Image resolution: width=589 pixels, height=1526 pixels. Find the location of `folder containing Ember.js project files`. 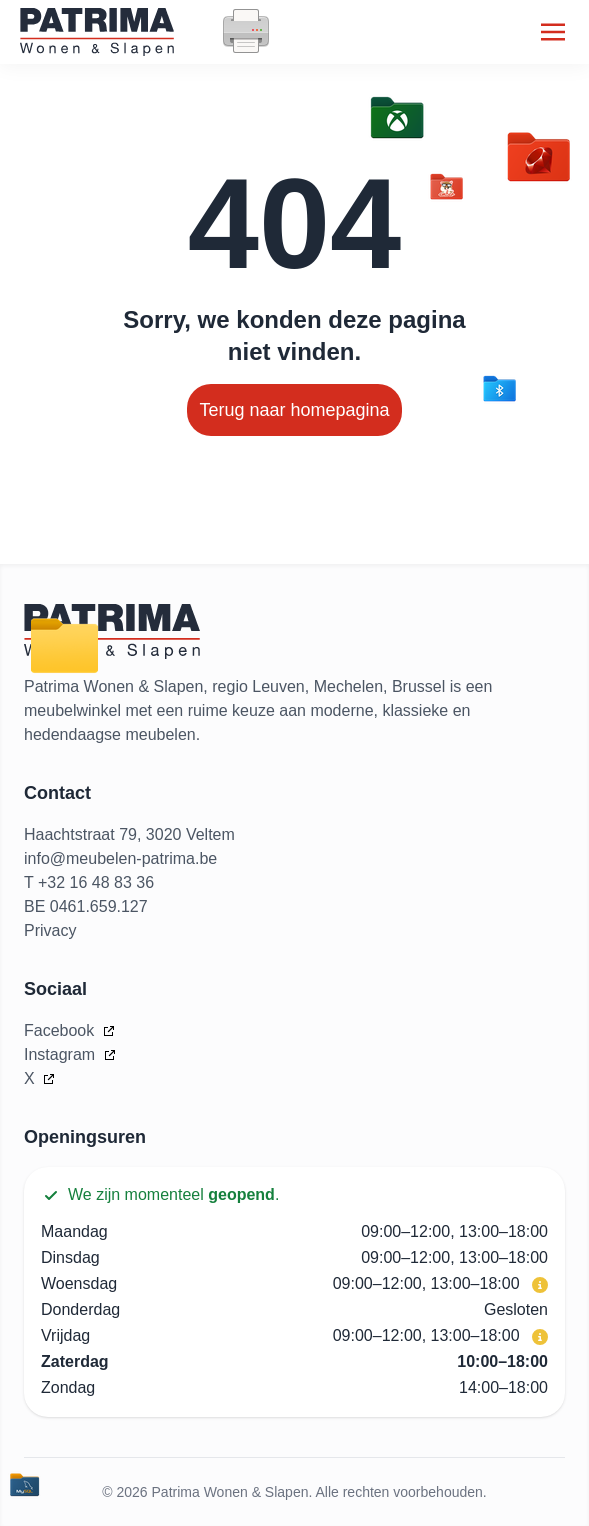

folder containing Ember.js project files is located at coordinates (446, 187).